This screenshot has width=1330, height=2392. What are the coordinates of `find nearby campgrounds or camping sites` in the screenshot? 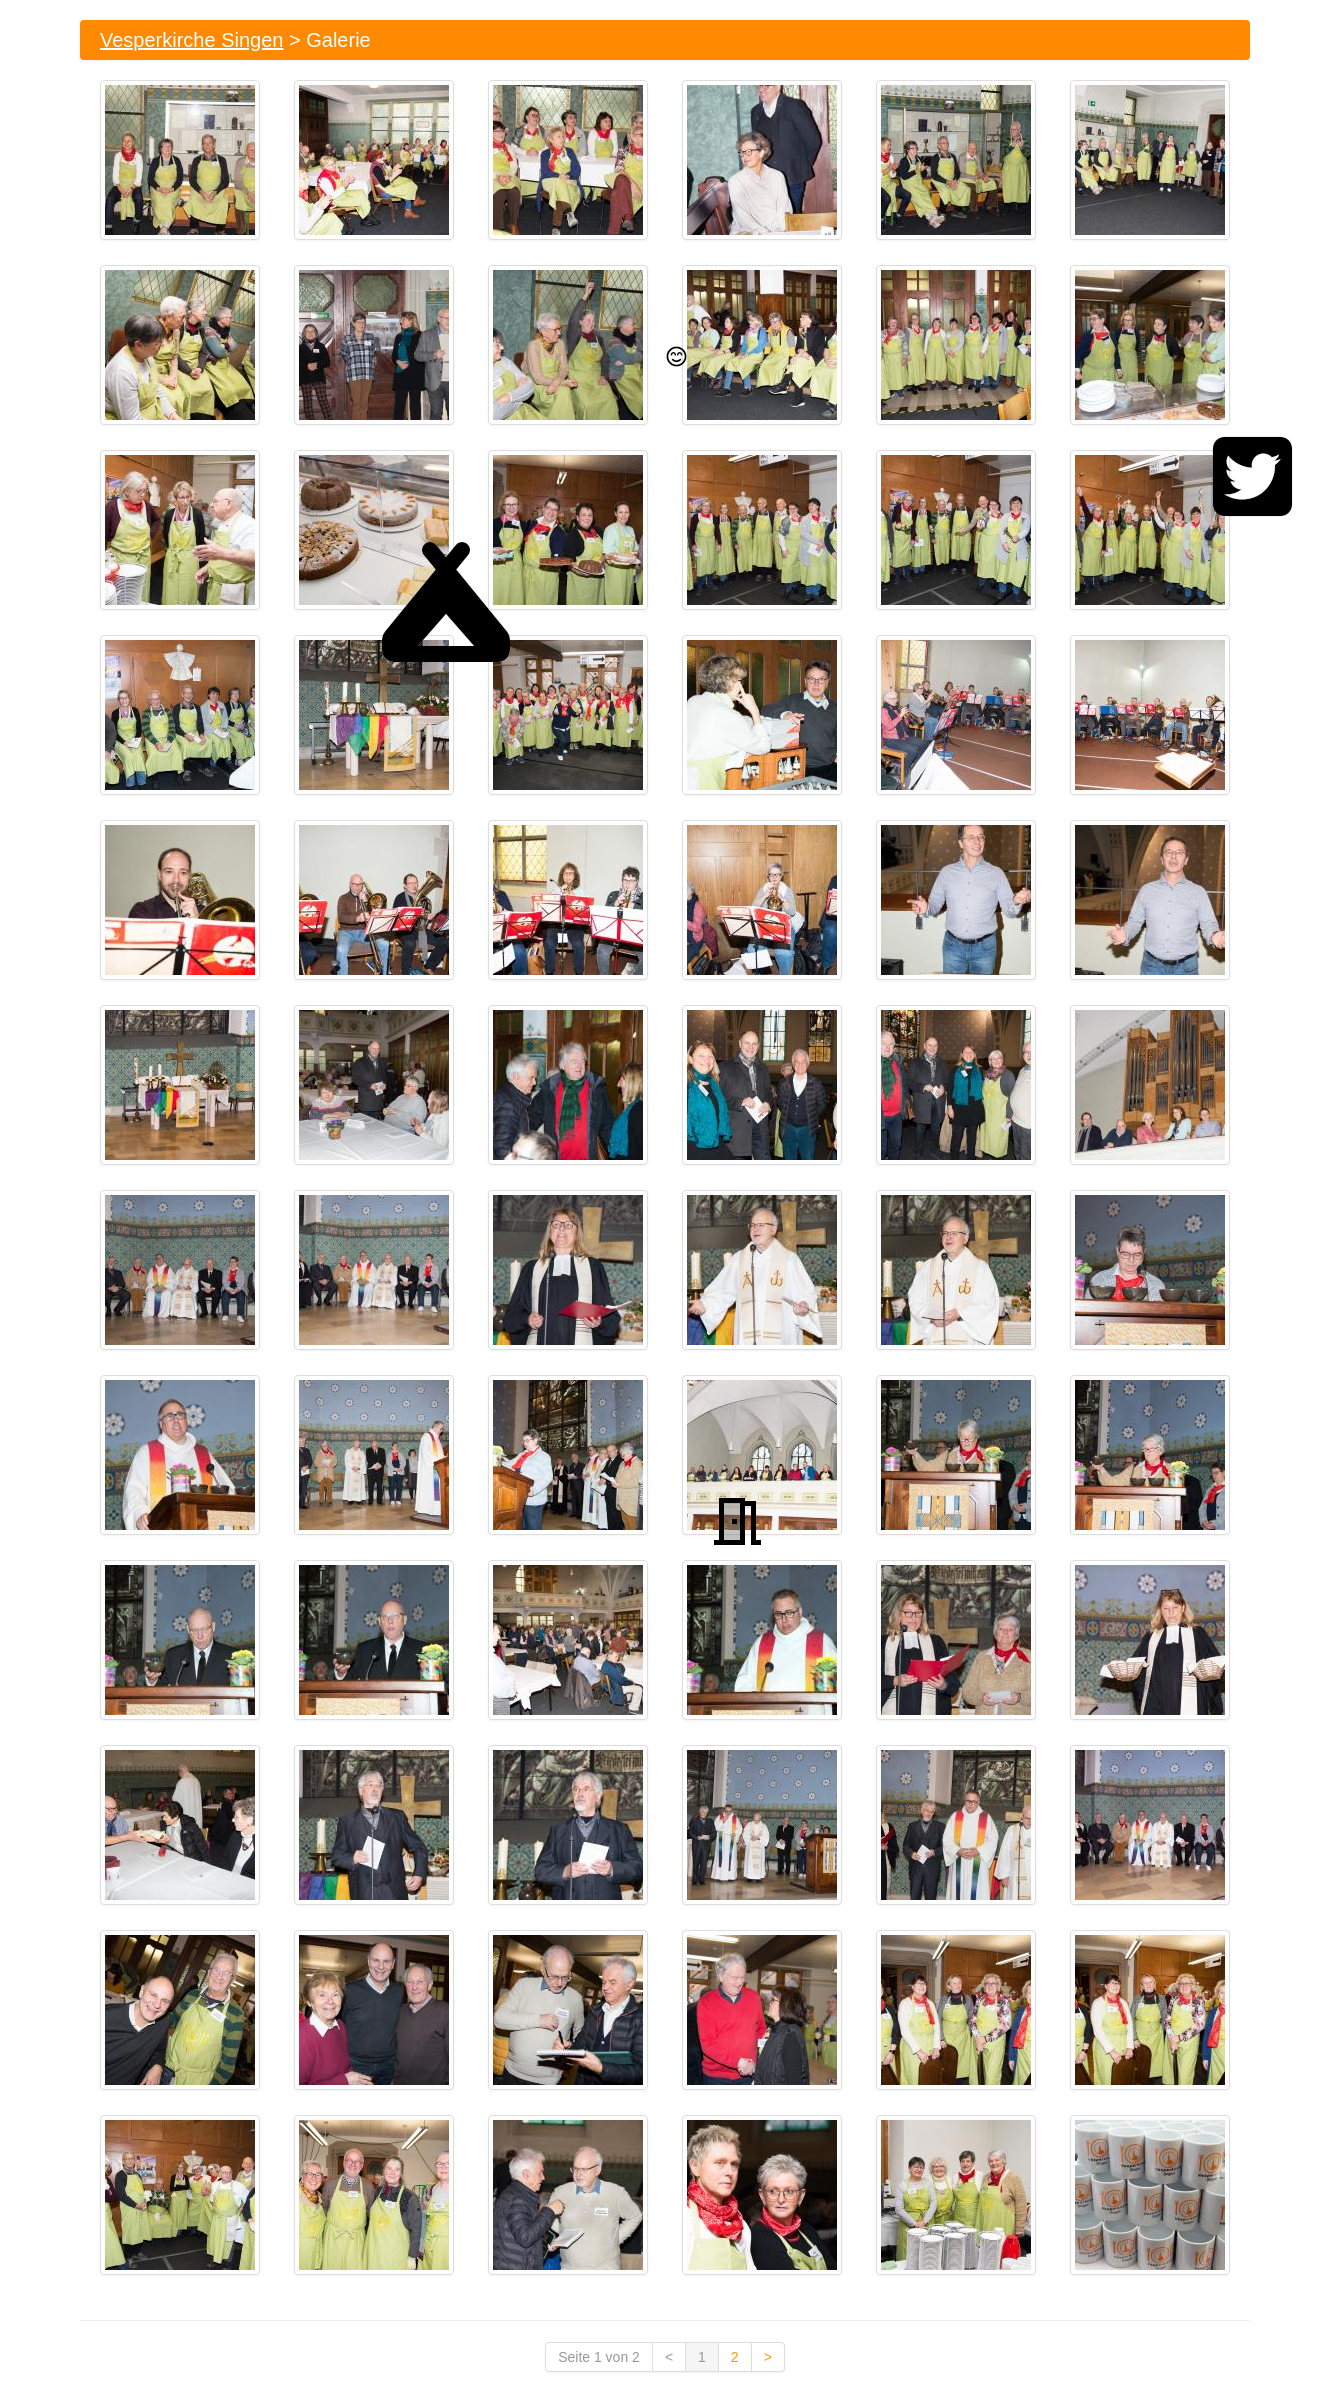 It's located at (446, 606).